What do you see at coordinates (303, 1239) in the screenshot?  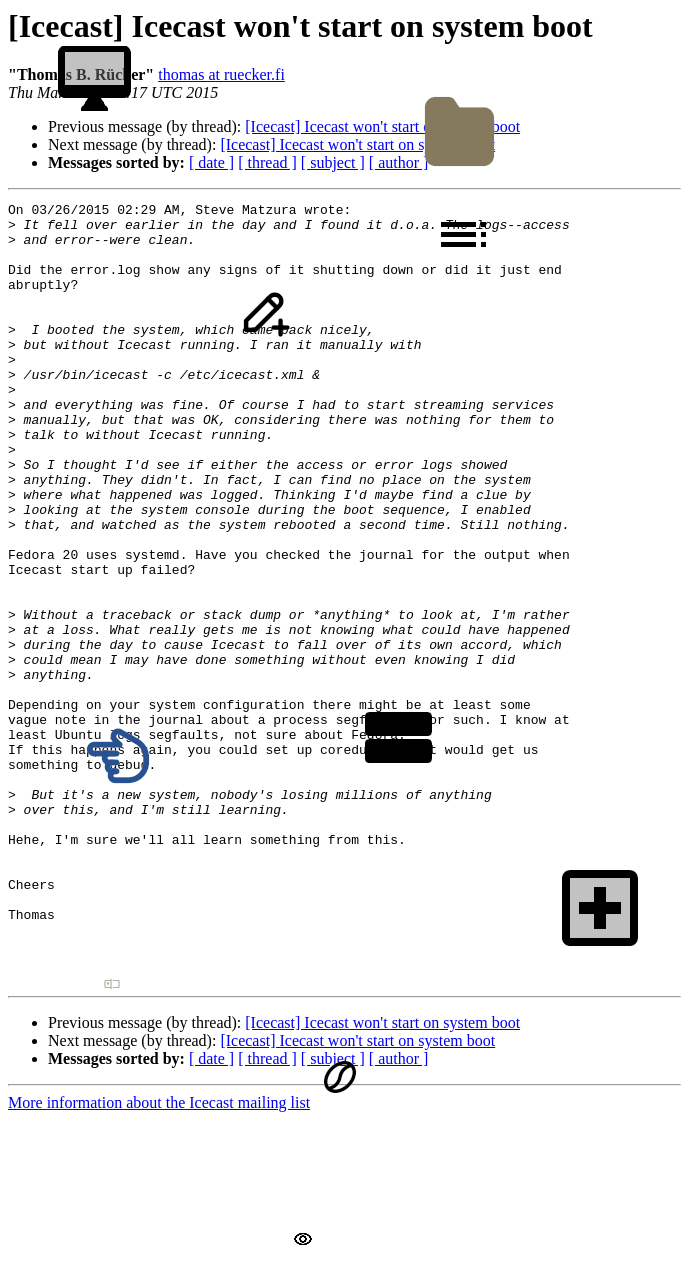 I see `toggle password visibility` at bounding box center [303, 1239].